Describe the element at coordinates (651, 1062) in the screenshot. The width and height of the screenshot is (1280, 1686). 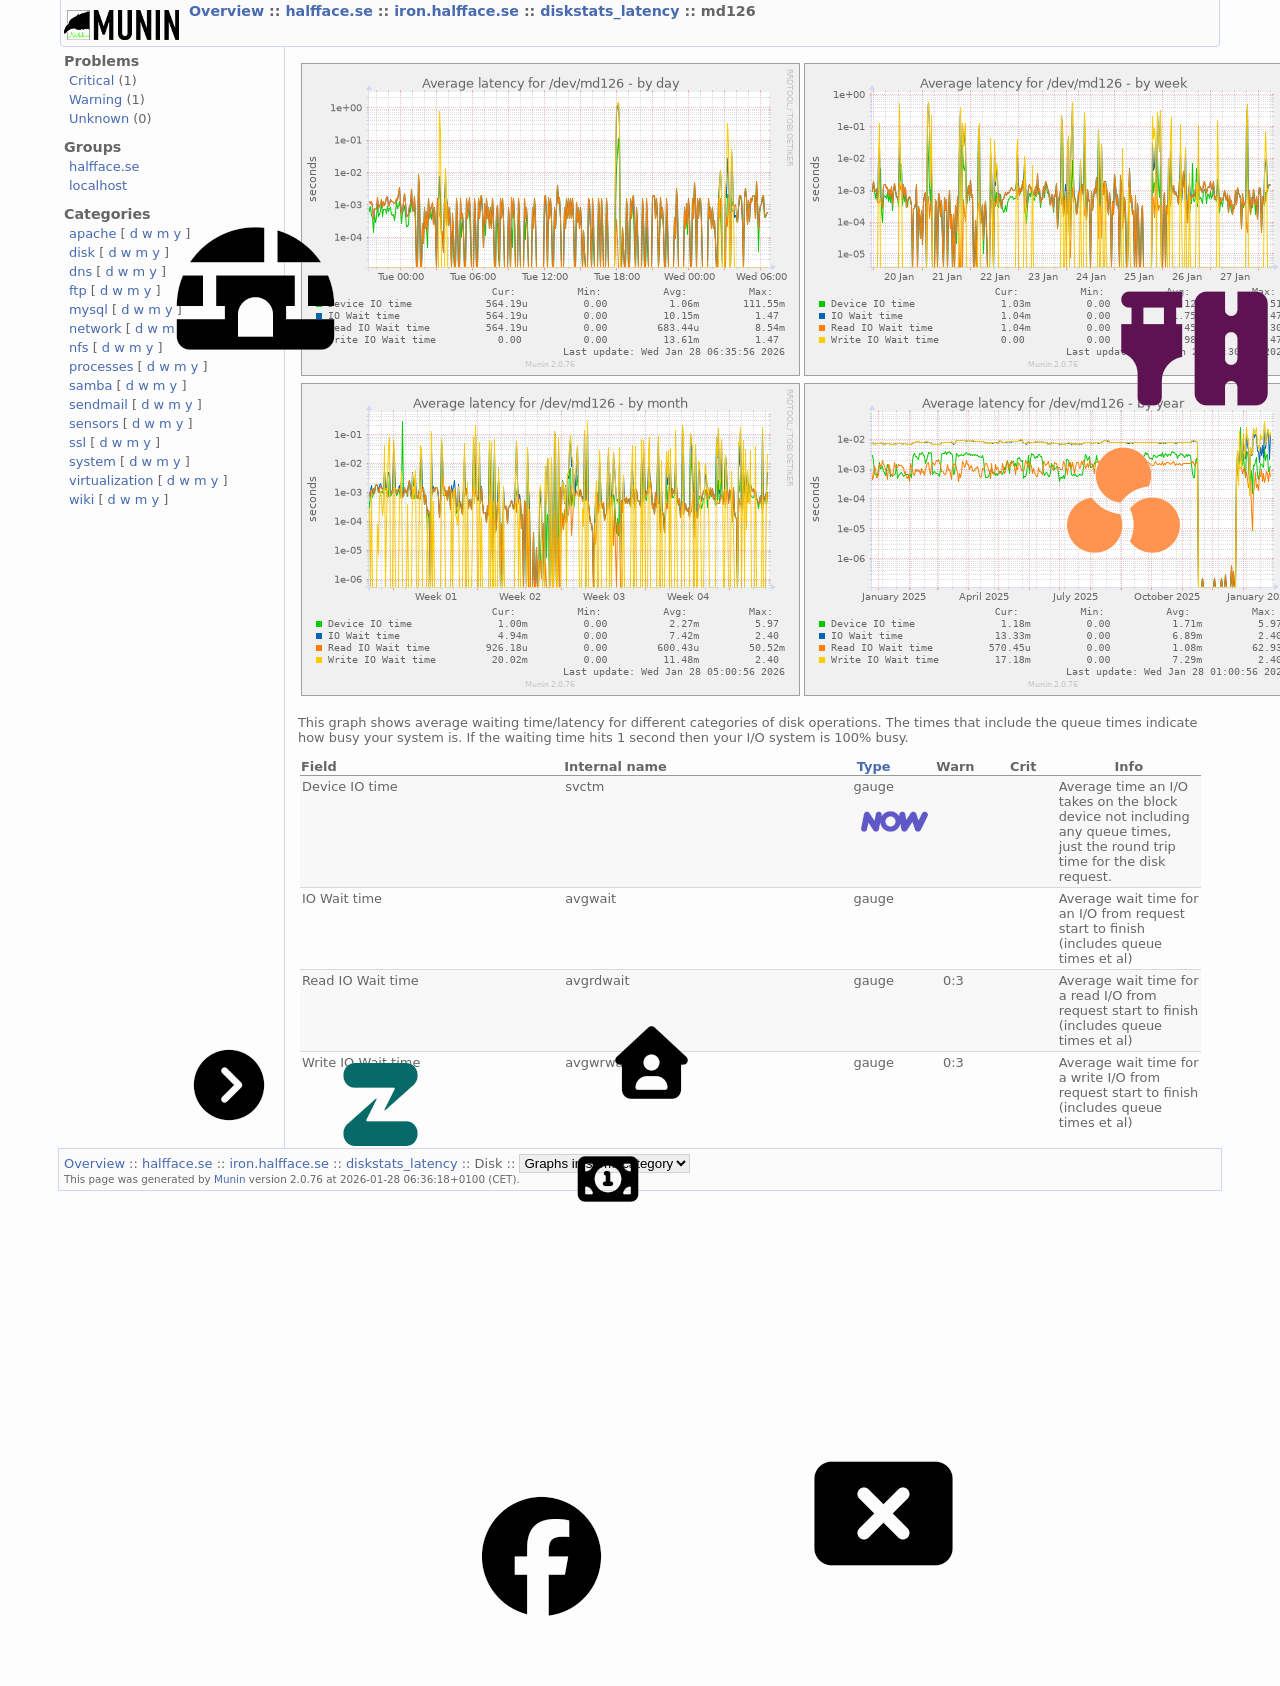
I see `view your home profile` at that location.